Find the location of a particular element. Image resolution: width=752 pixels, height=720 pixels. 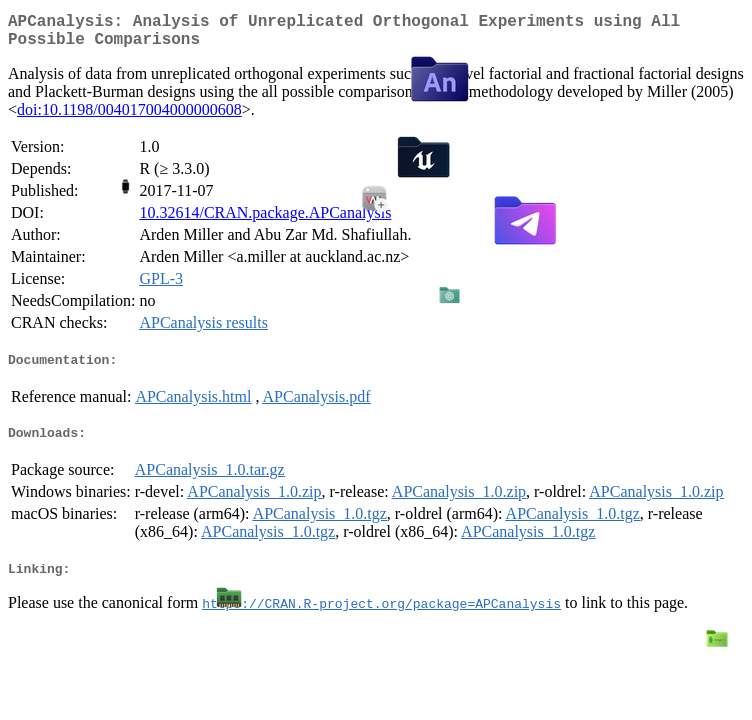

apple watch device icon is located at coordinates (125, 186).